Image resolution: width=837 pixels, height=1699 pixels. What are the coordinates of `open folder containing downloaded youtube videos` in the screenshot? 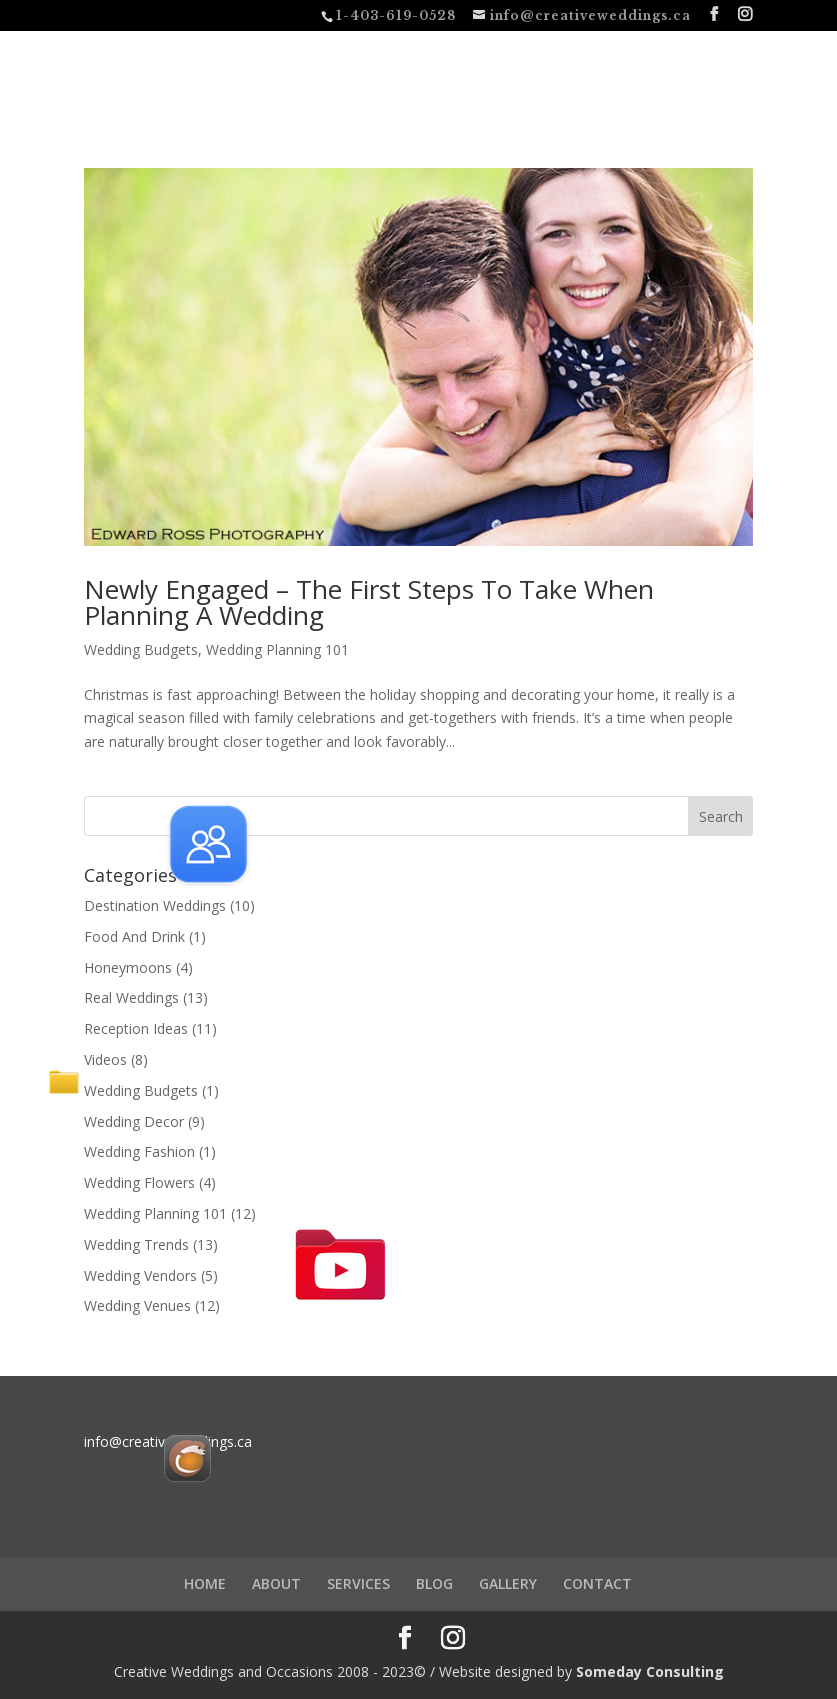 It's located at (340, 1267).